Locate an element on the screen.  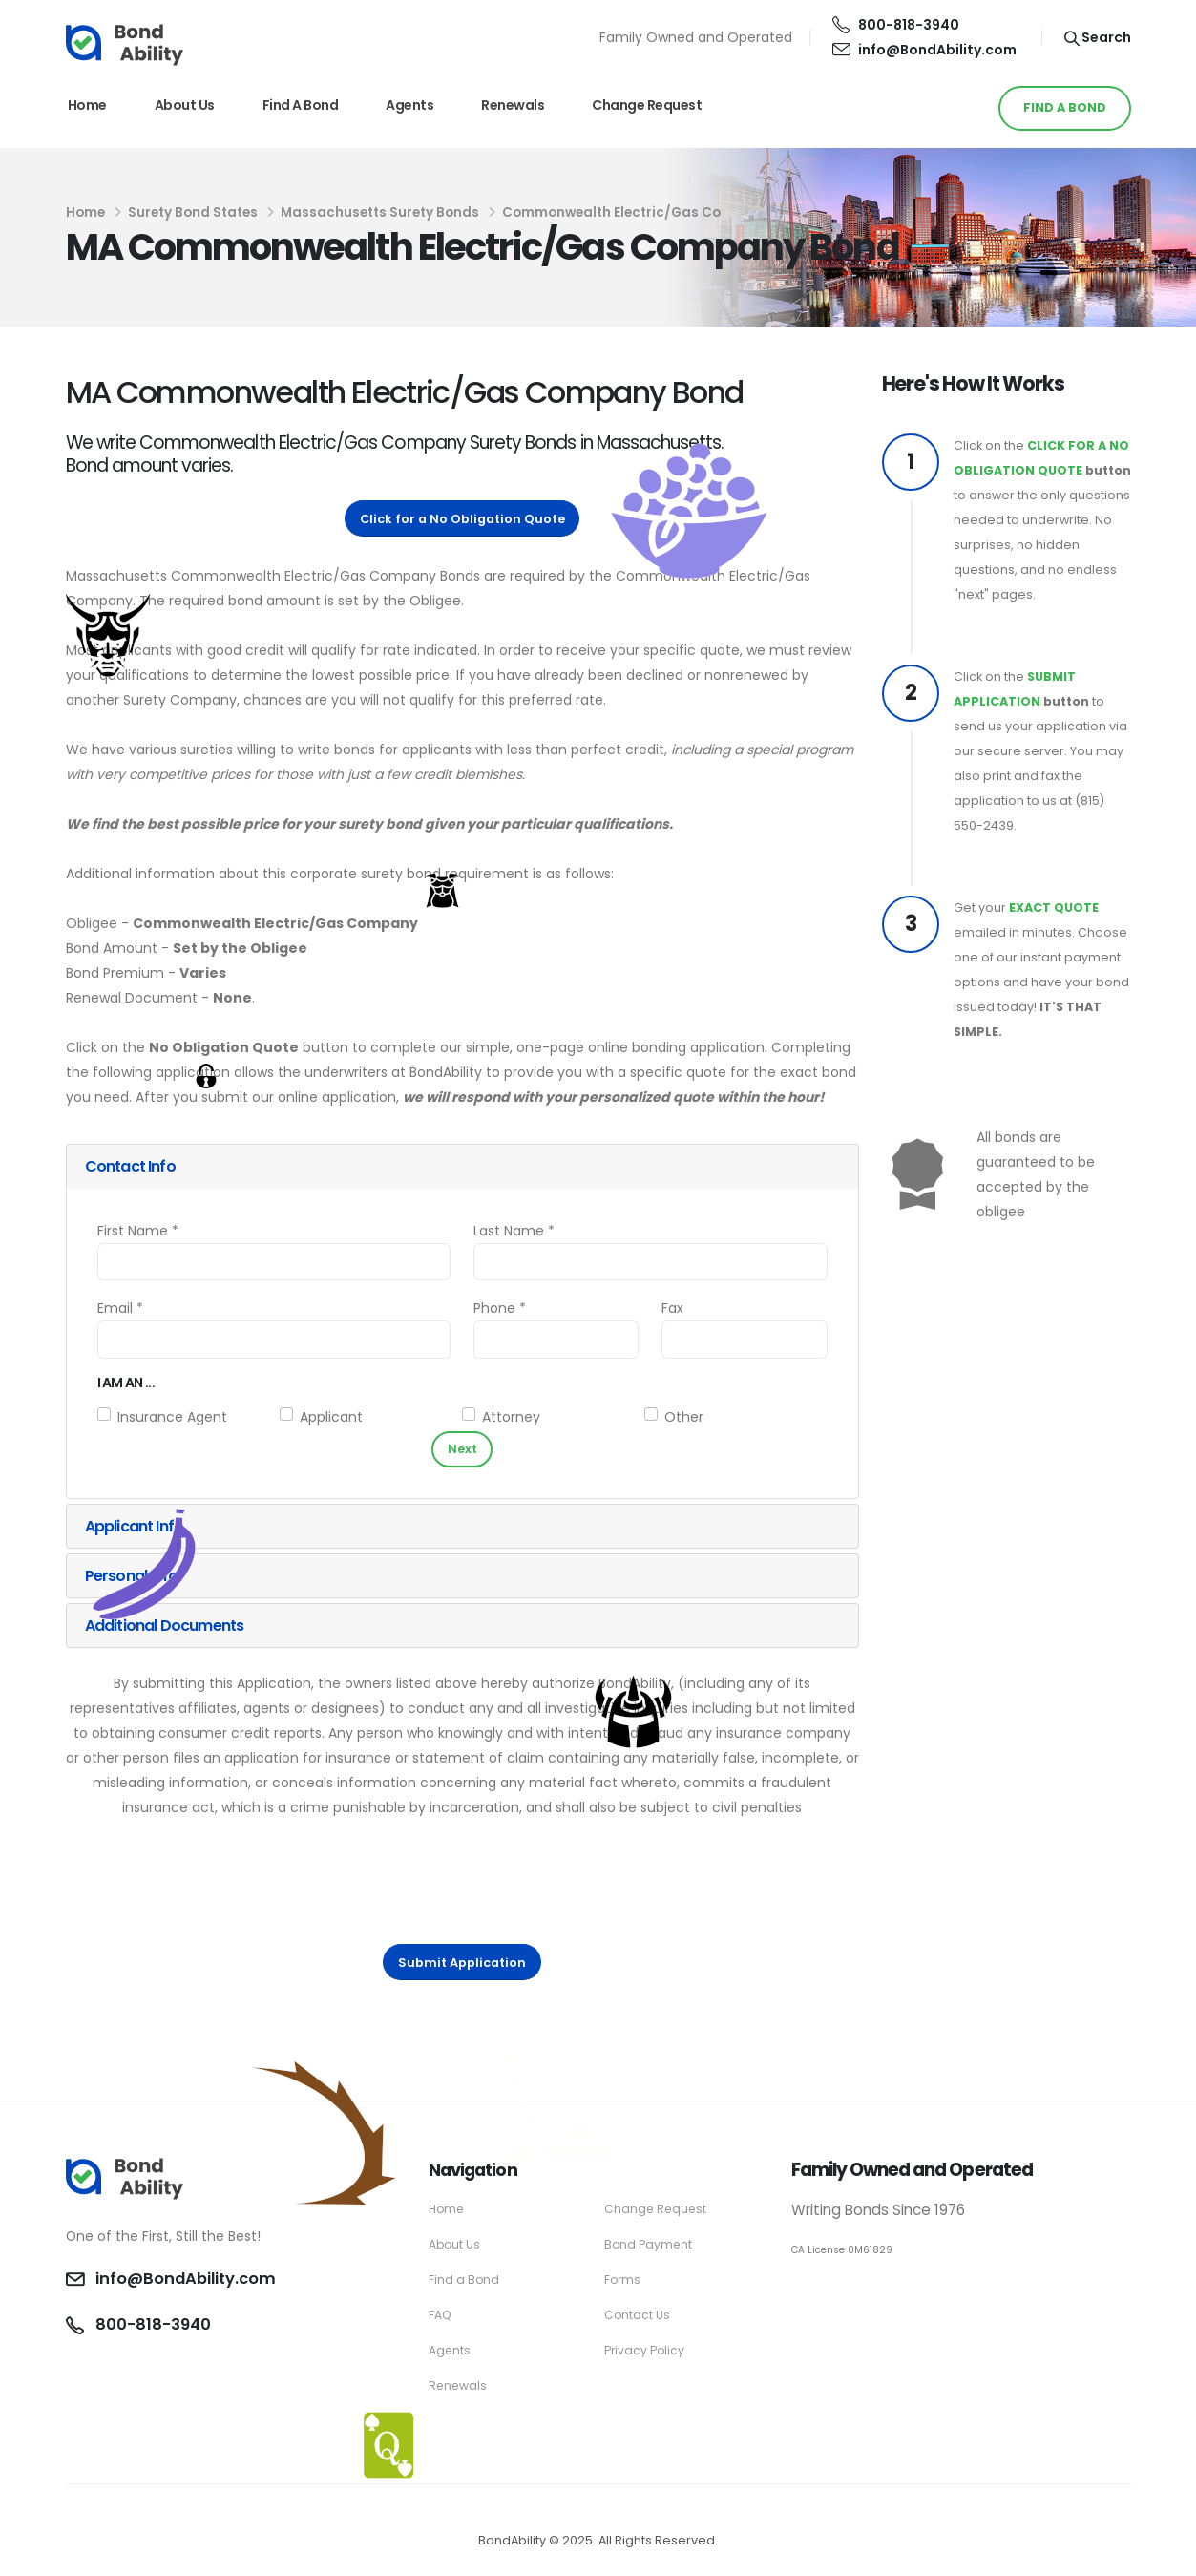
queen of spades playing card is located at coordinates (388, 2445).